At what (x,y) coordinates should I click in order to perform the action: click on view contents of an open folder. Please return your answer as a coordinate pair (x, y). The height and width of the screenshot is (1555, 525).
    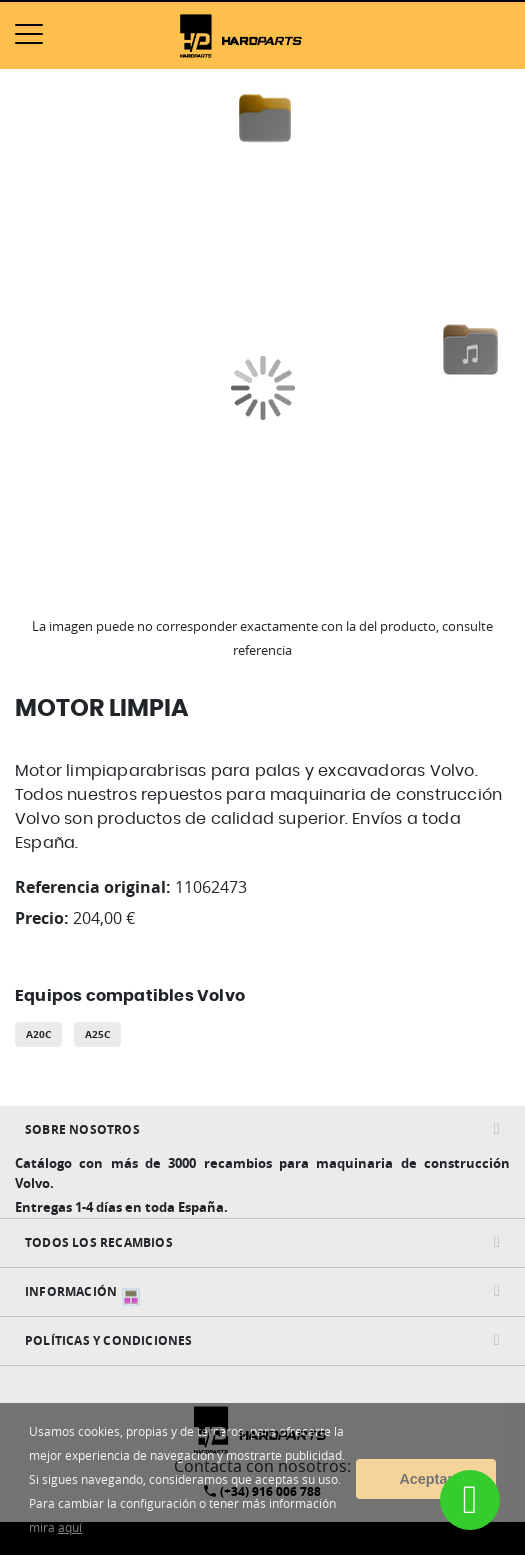
    Looking at the image, I should click on (265, 118).